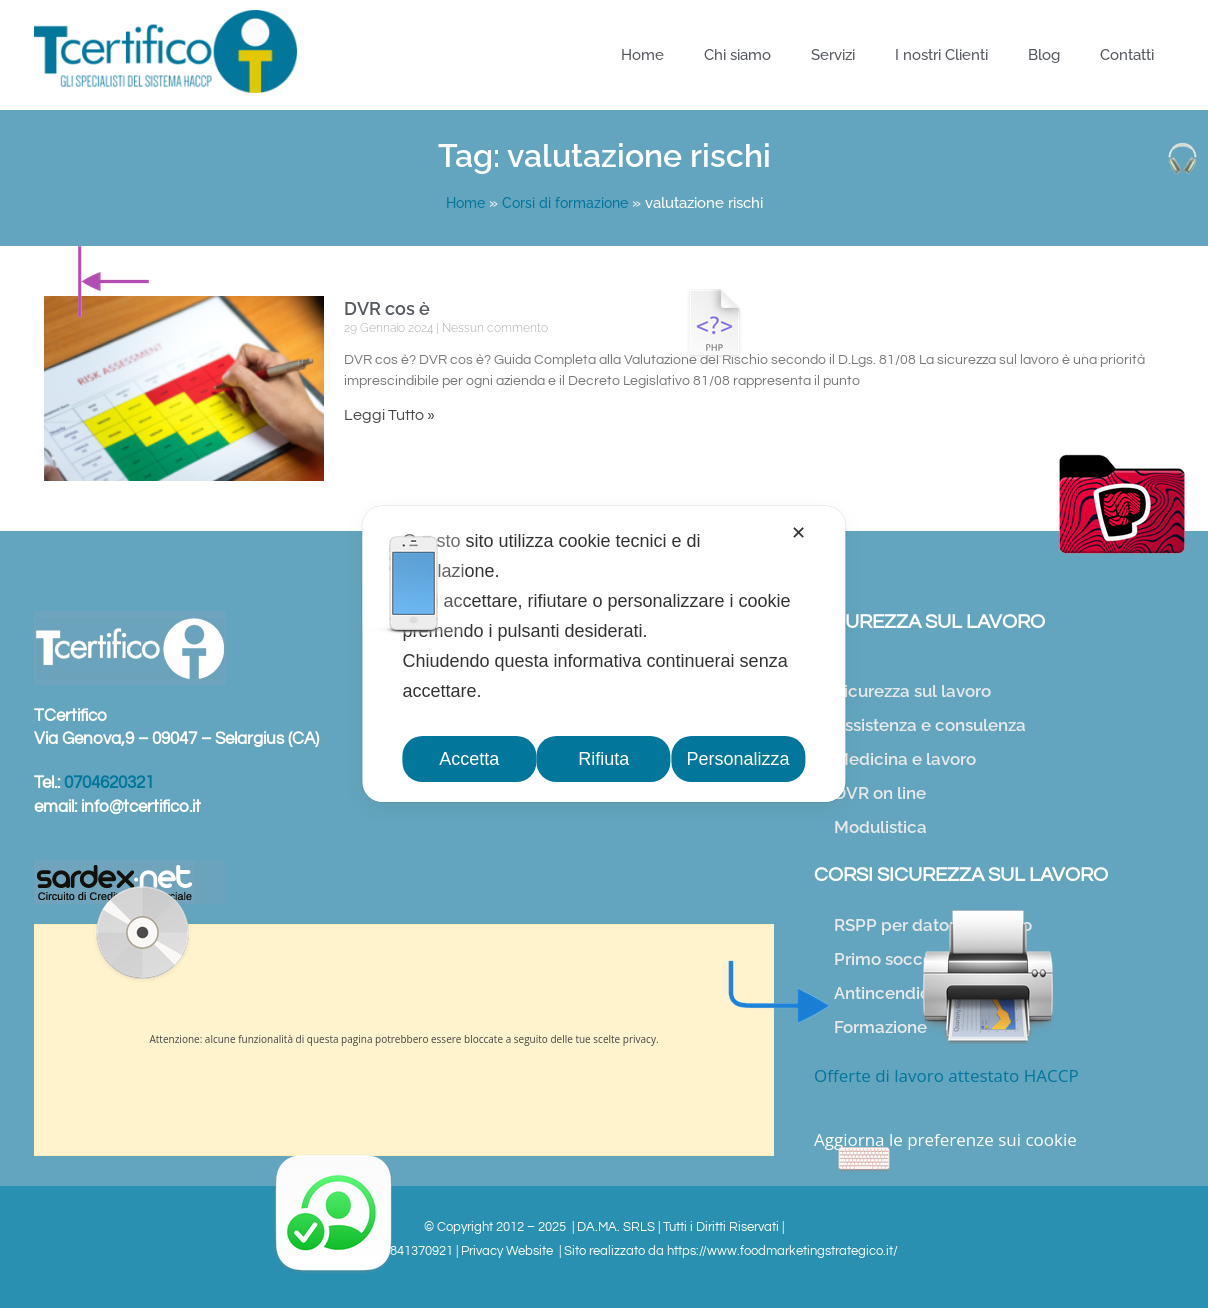 The image size is (1208, 1308). I want to click on a PHP source code file, so click(714, 323).